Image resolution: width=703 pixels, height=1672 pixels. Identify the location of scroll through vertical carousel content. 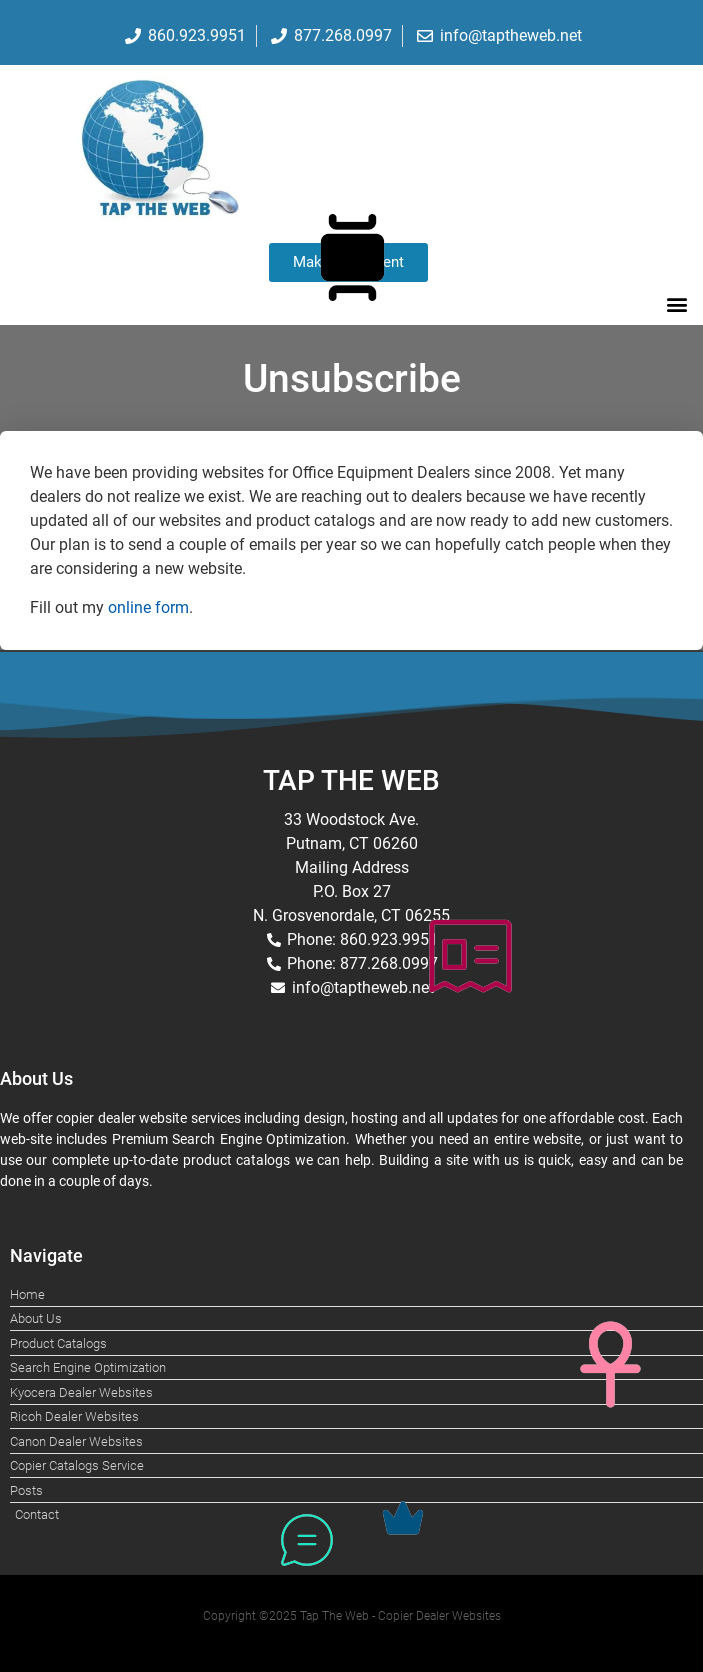
(352, 257).